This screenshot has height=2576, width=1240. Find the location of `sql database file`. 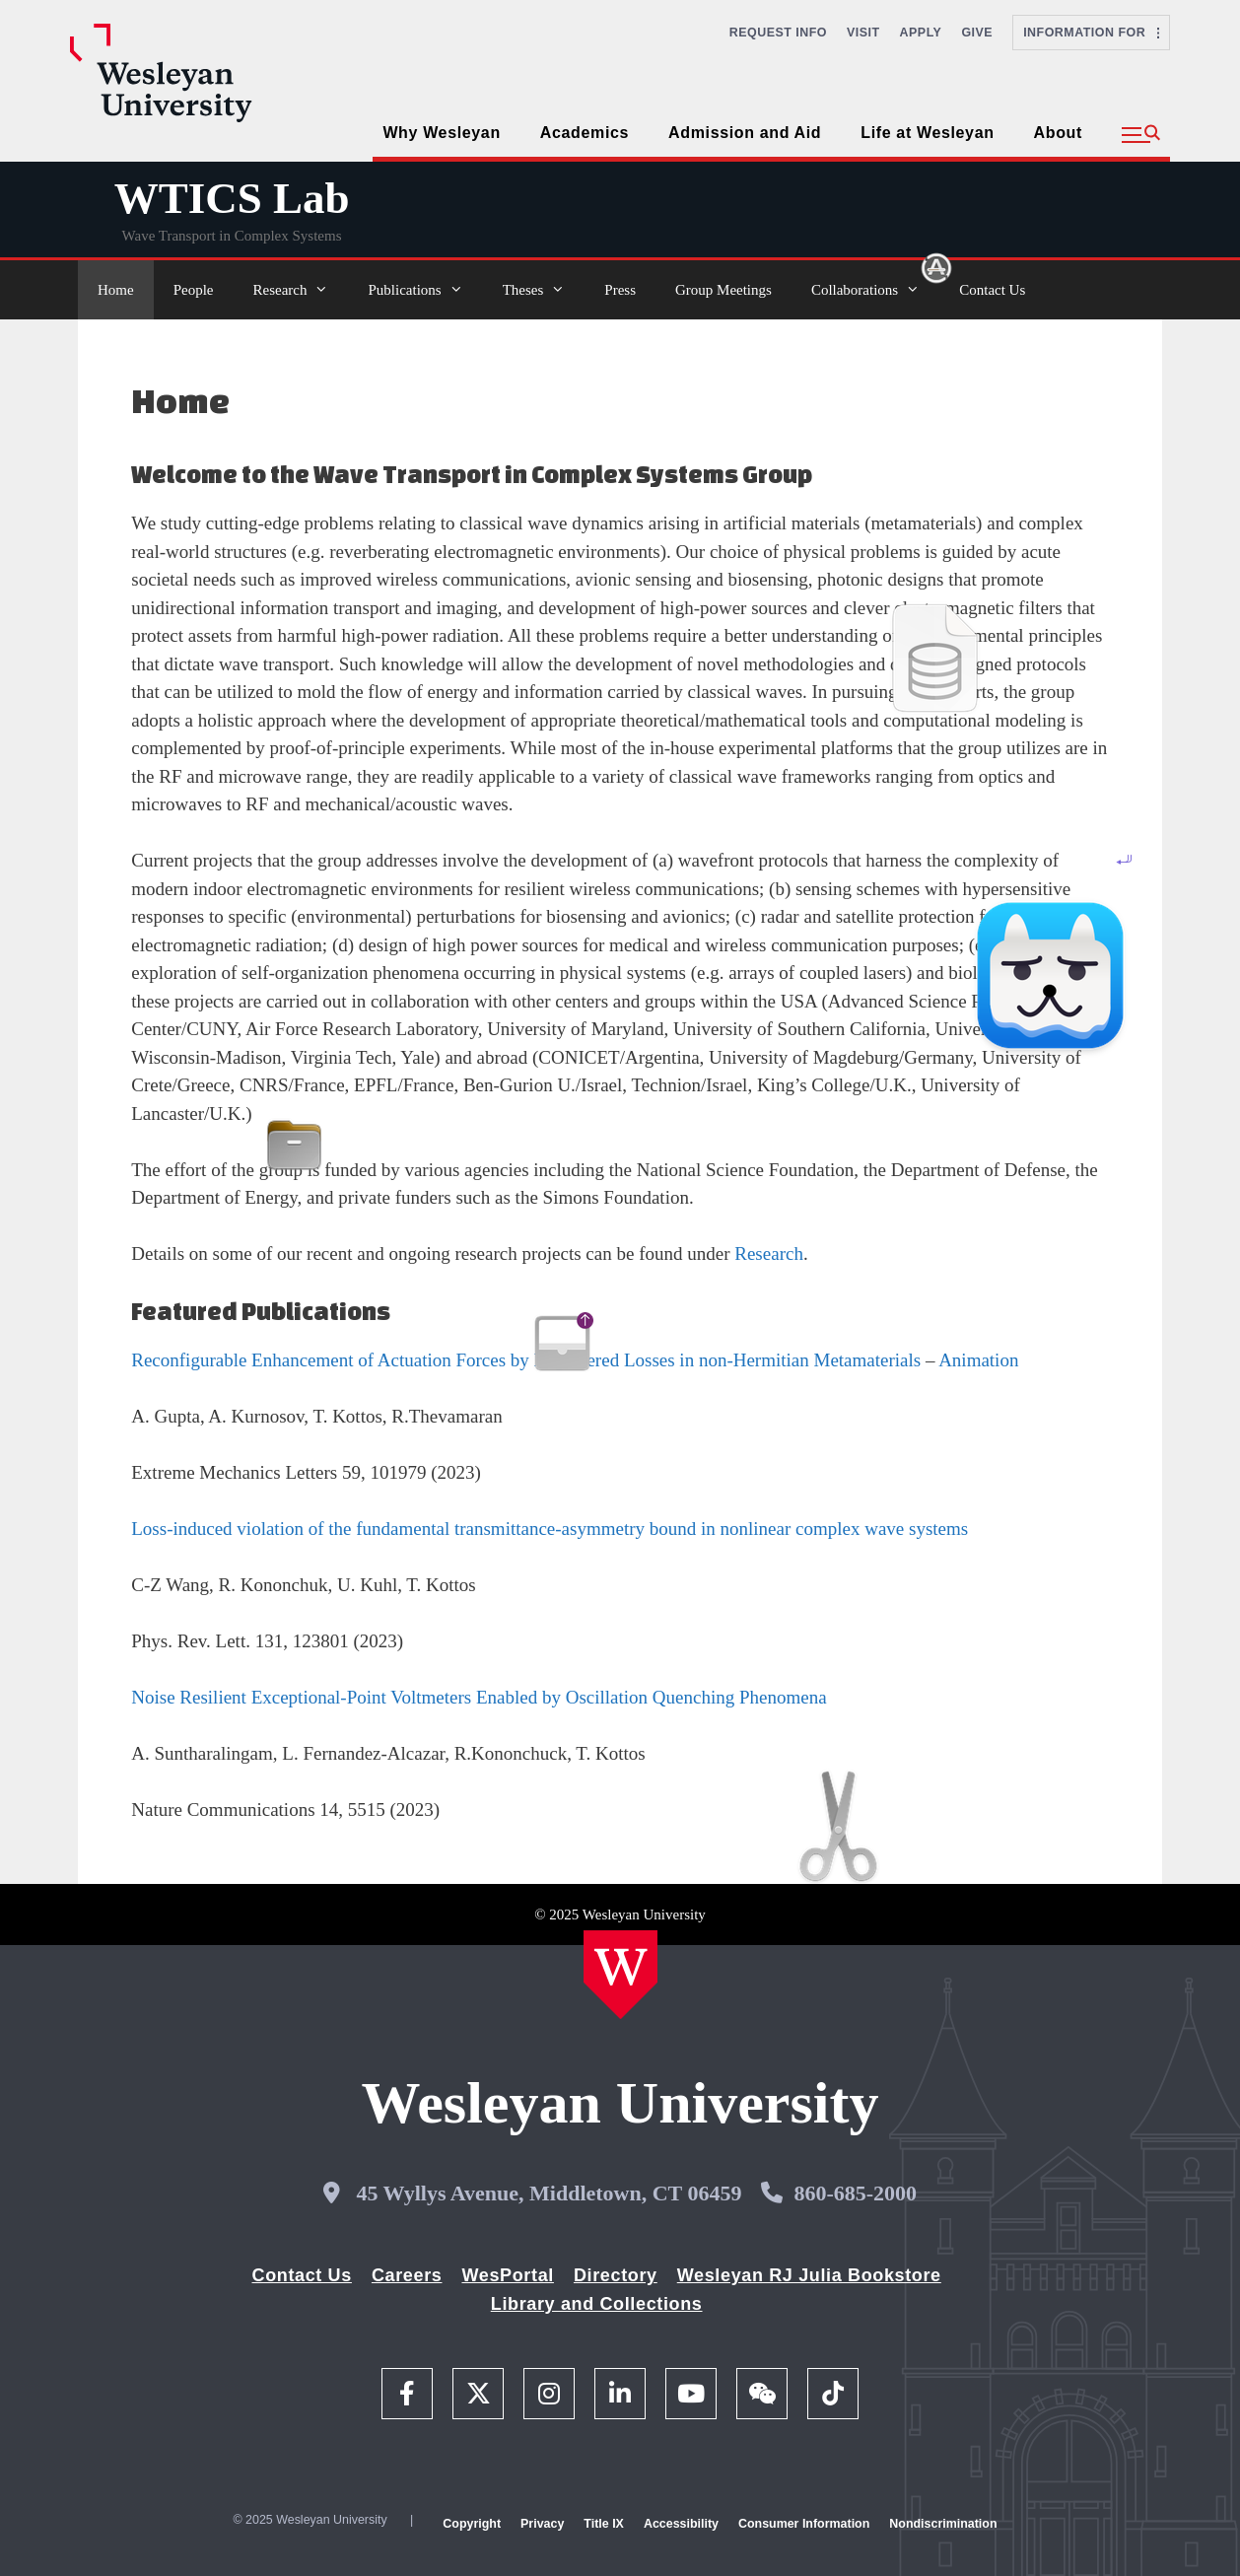

sql database file is located at coordinates (934, 658).